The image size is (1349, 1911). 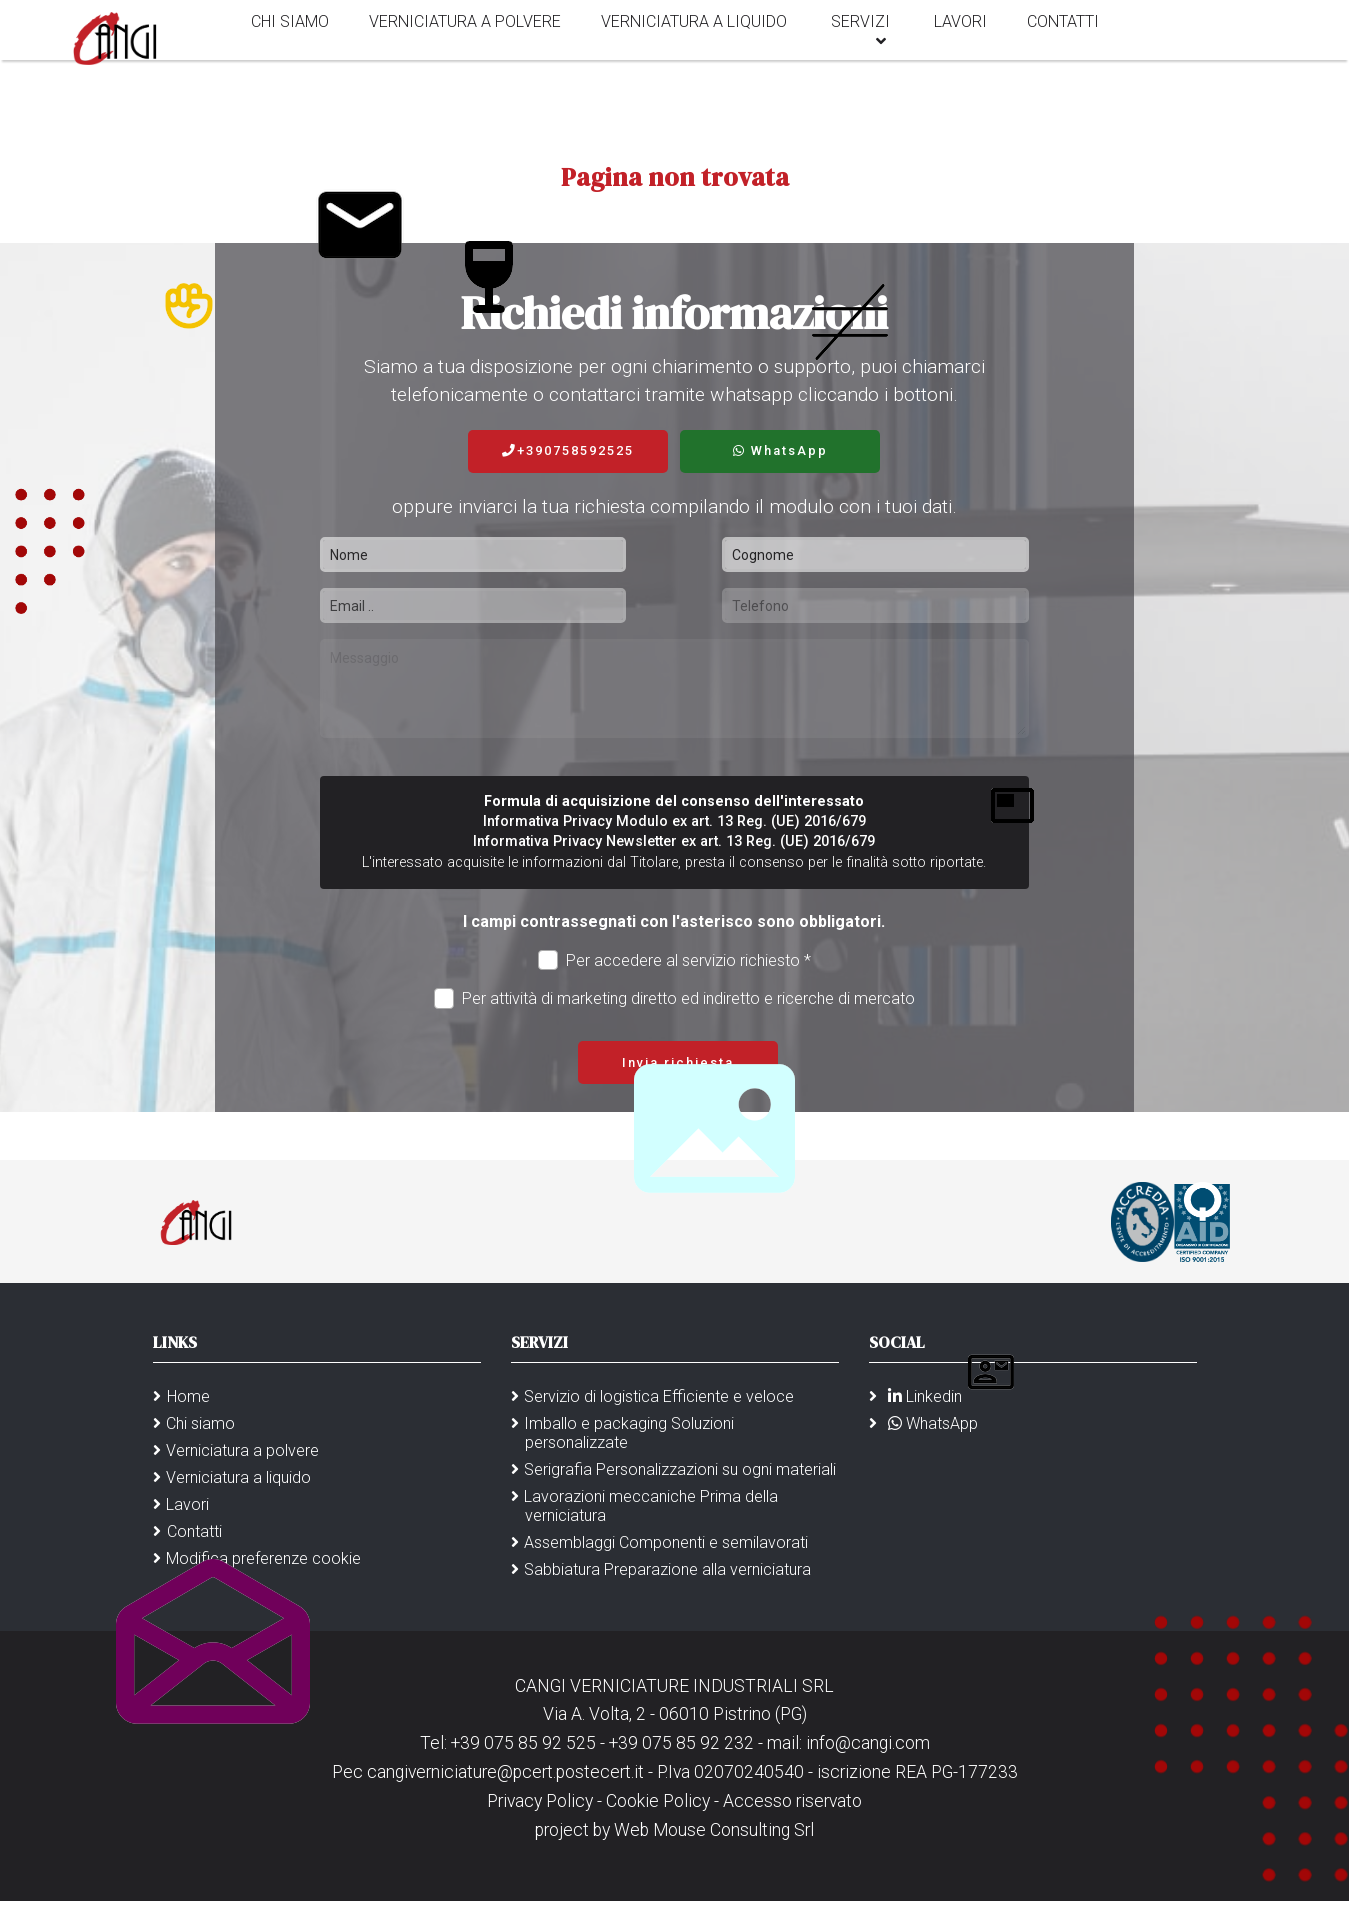 What do you see at coordinates (360, 225) in the screenshot?
I see `open your inbox or email messages` at bounding box center [360, 225].